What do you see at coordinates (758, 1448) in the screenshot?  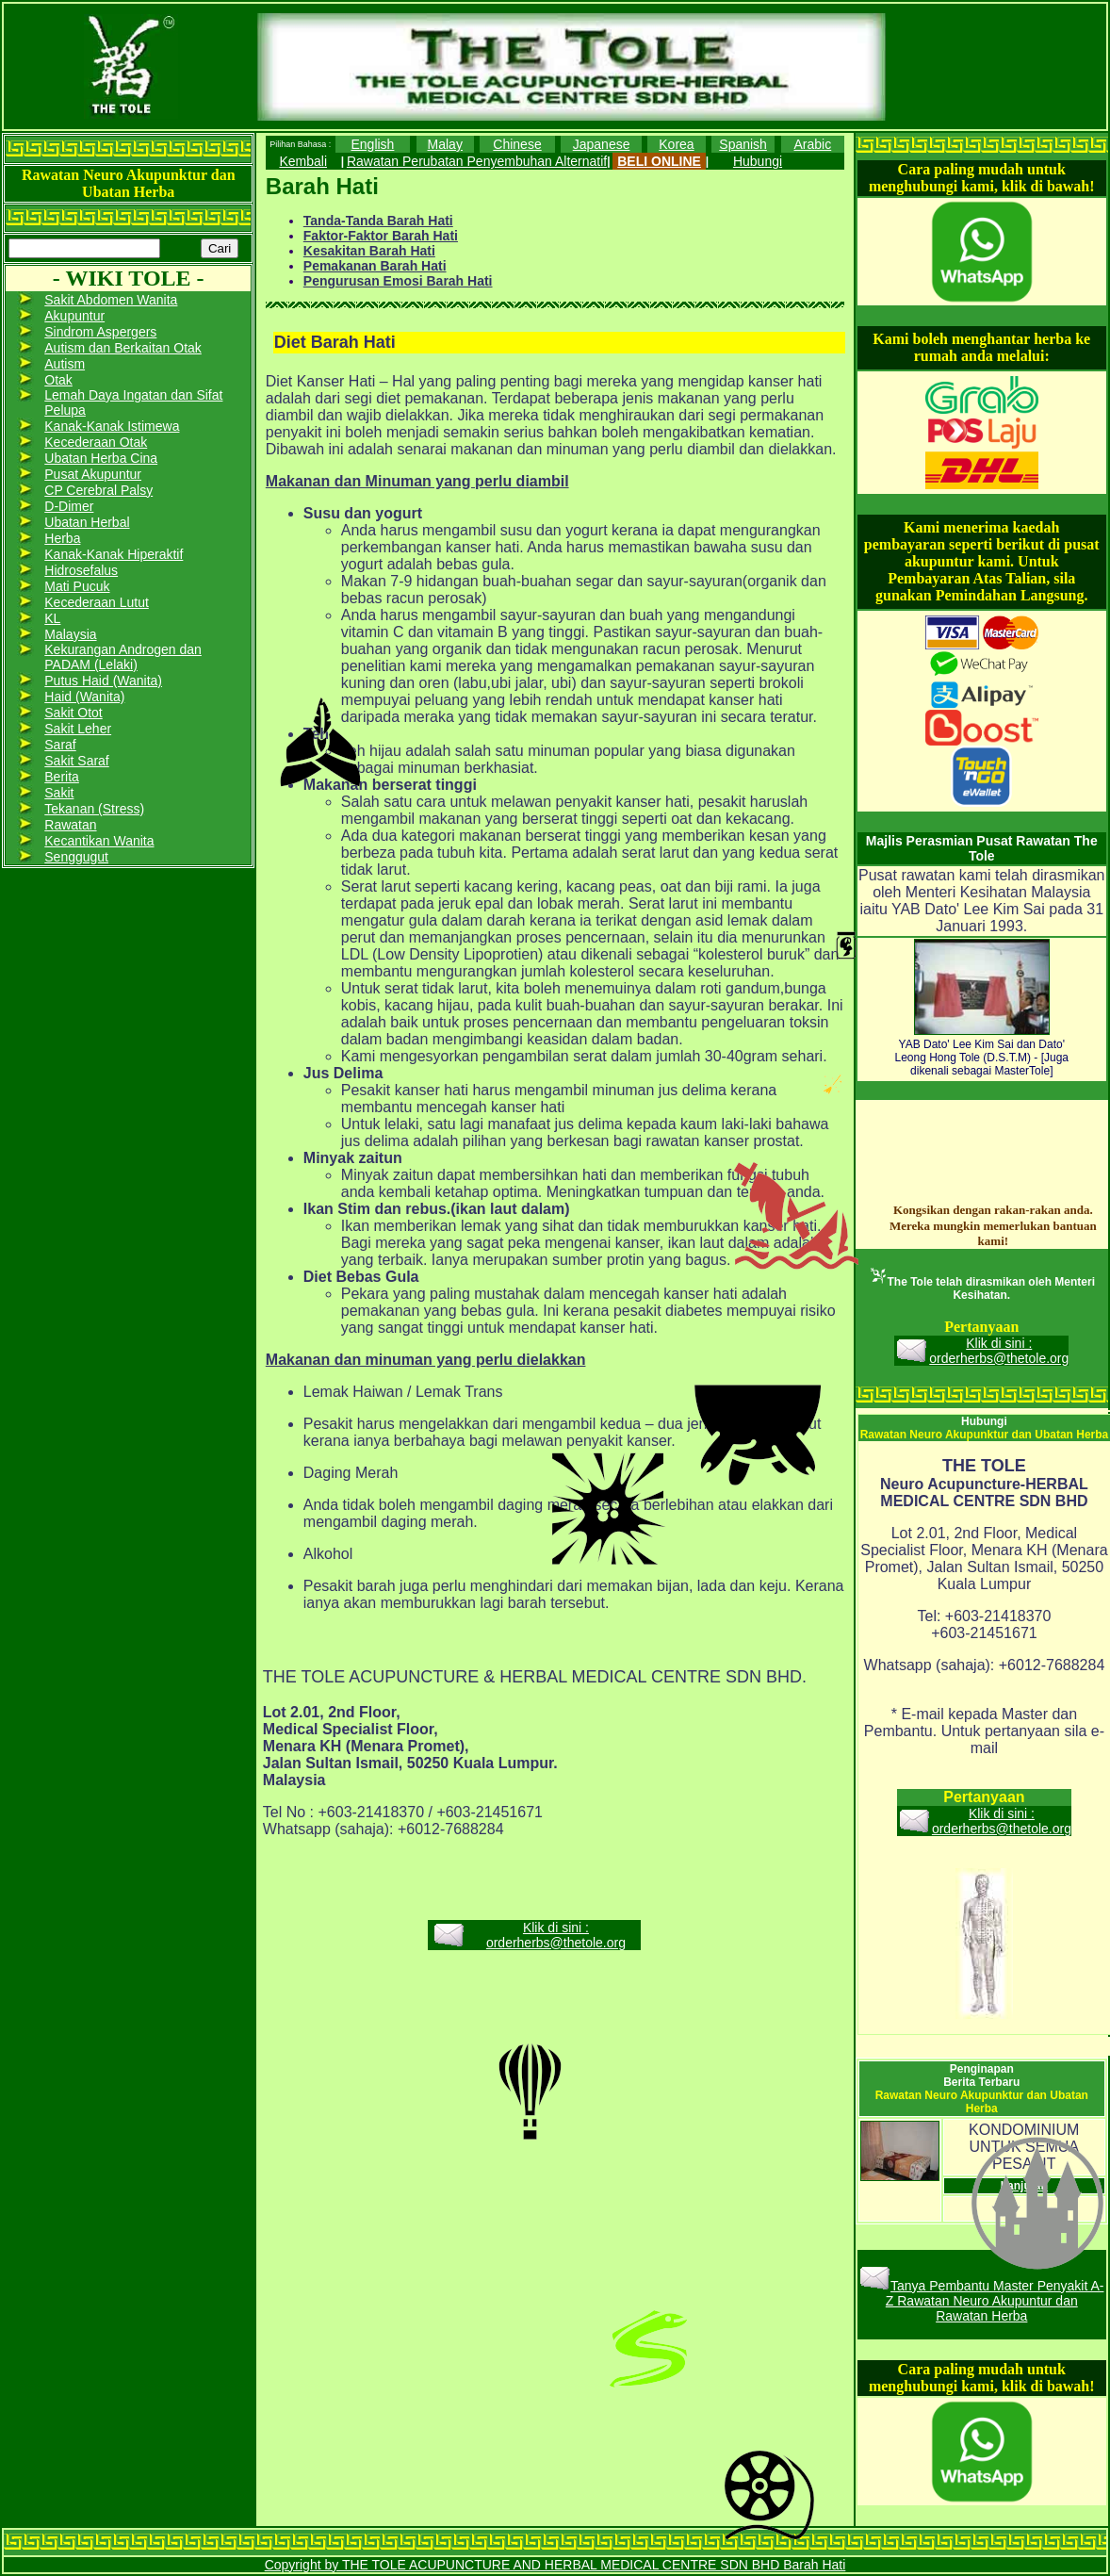 I see `indicates dairy or milk-related content` at bounding box center [758, 1448].